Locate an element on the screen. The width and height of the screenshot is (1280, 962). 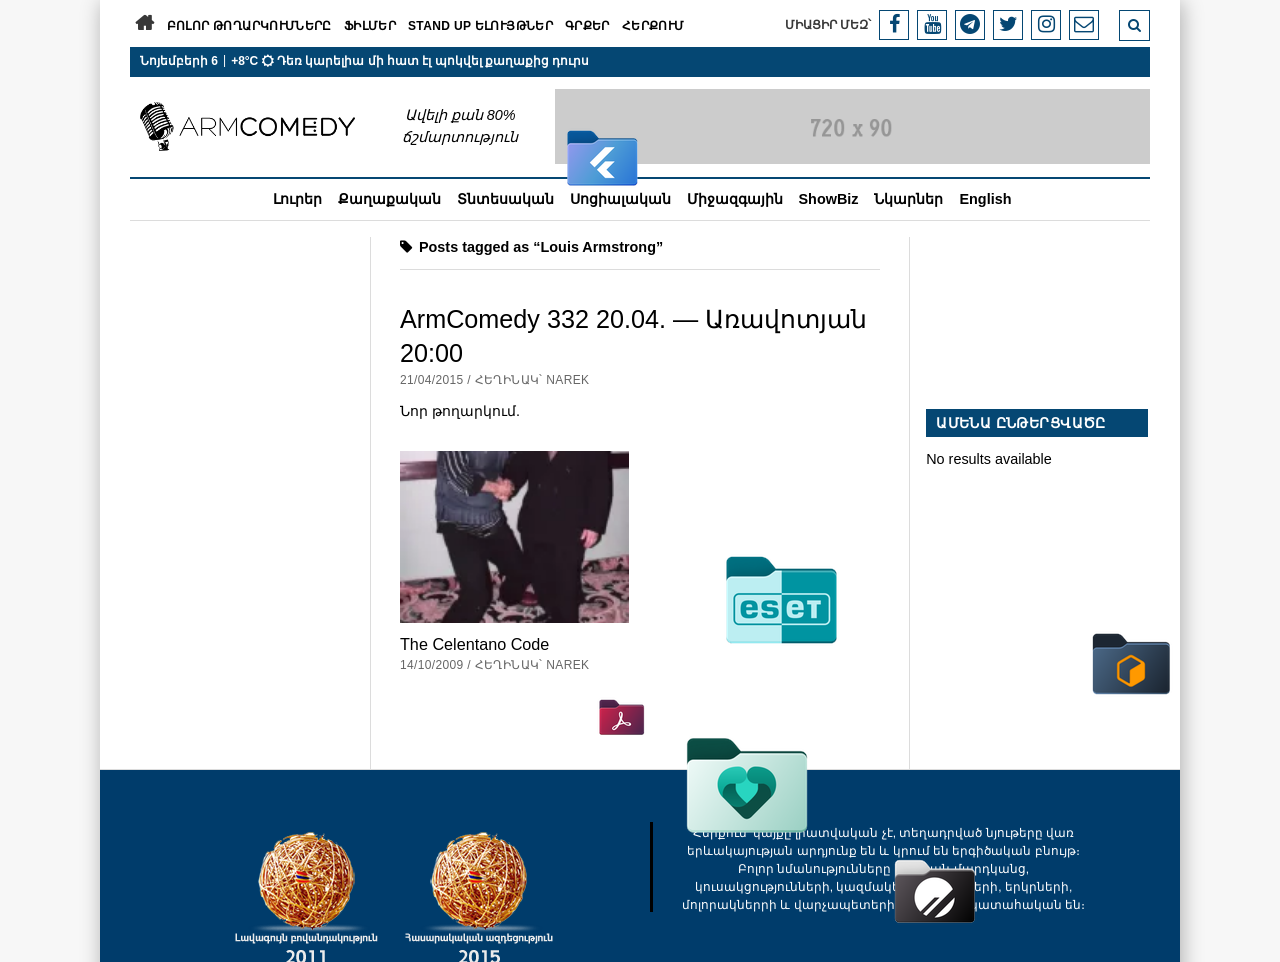
open eset antivirus files folder is located at coordinates (781, 603).